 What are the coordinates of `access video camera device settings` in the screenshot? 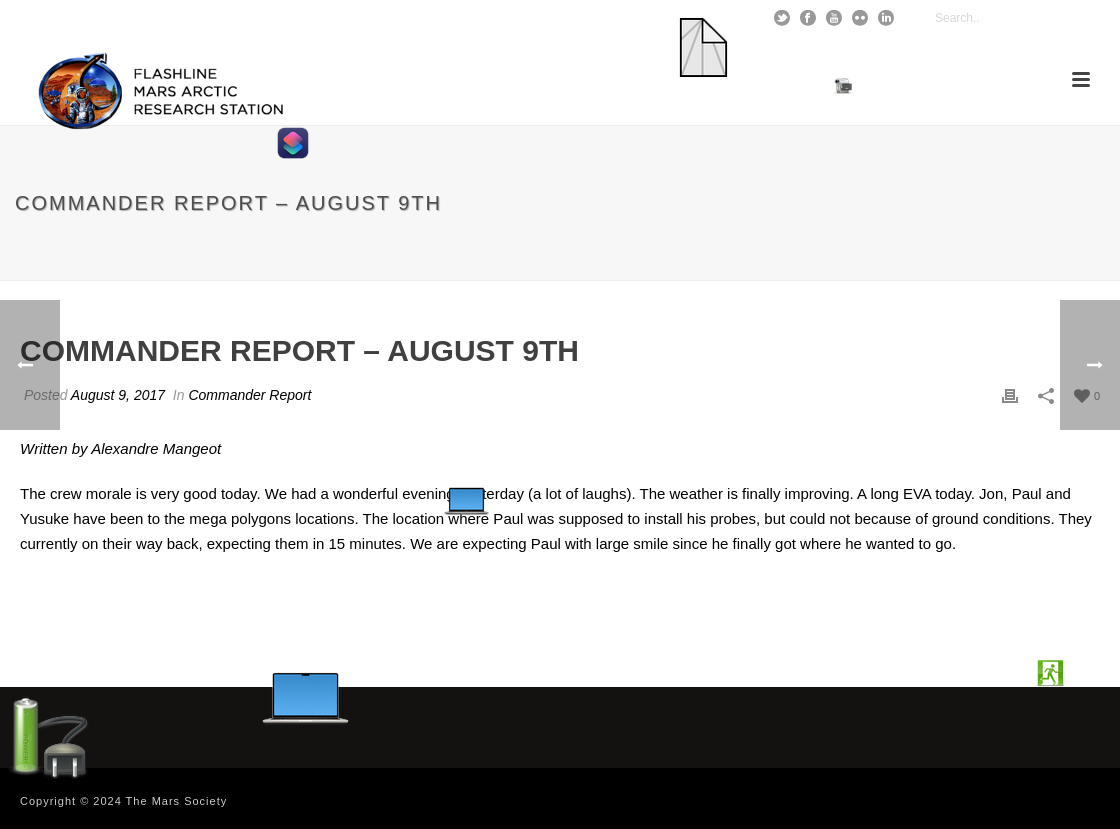 It's located at (843, 86).